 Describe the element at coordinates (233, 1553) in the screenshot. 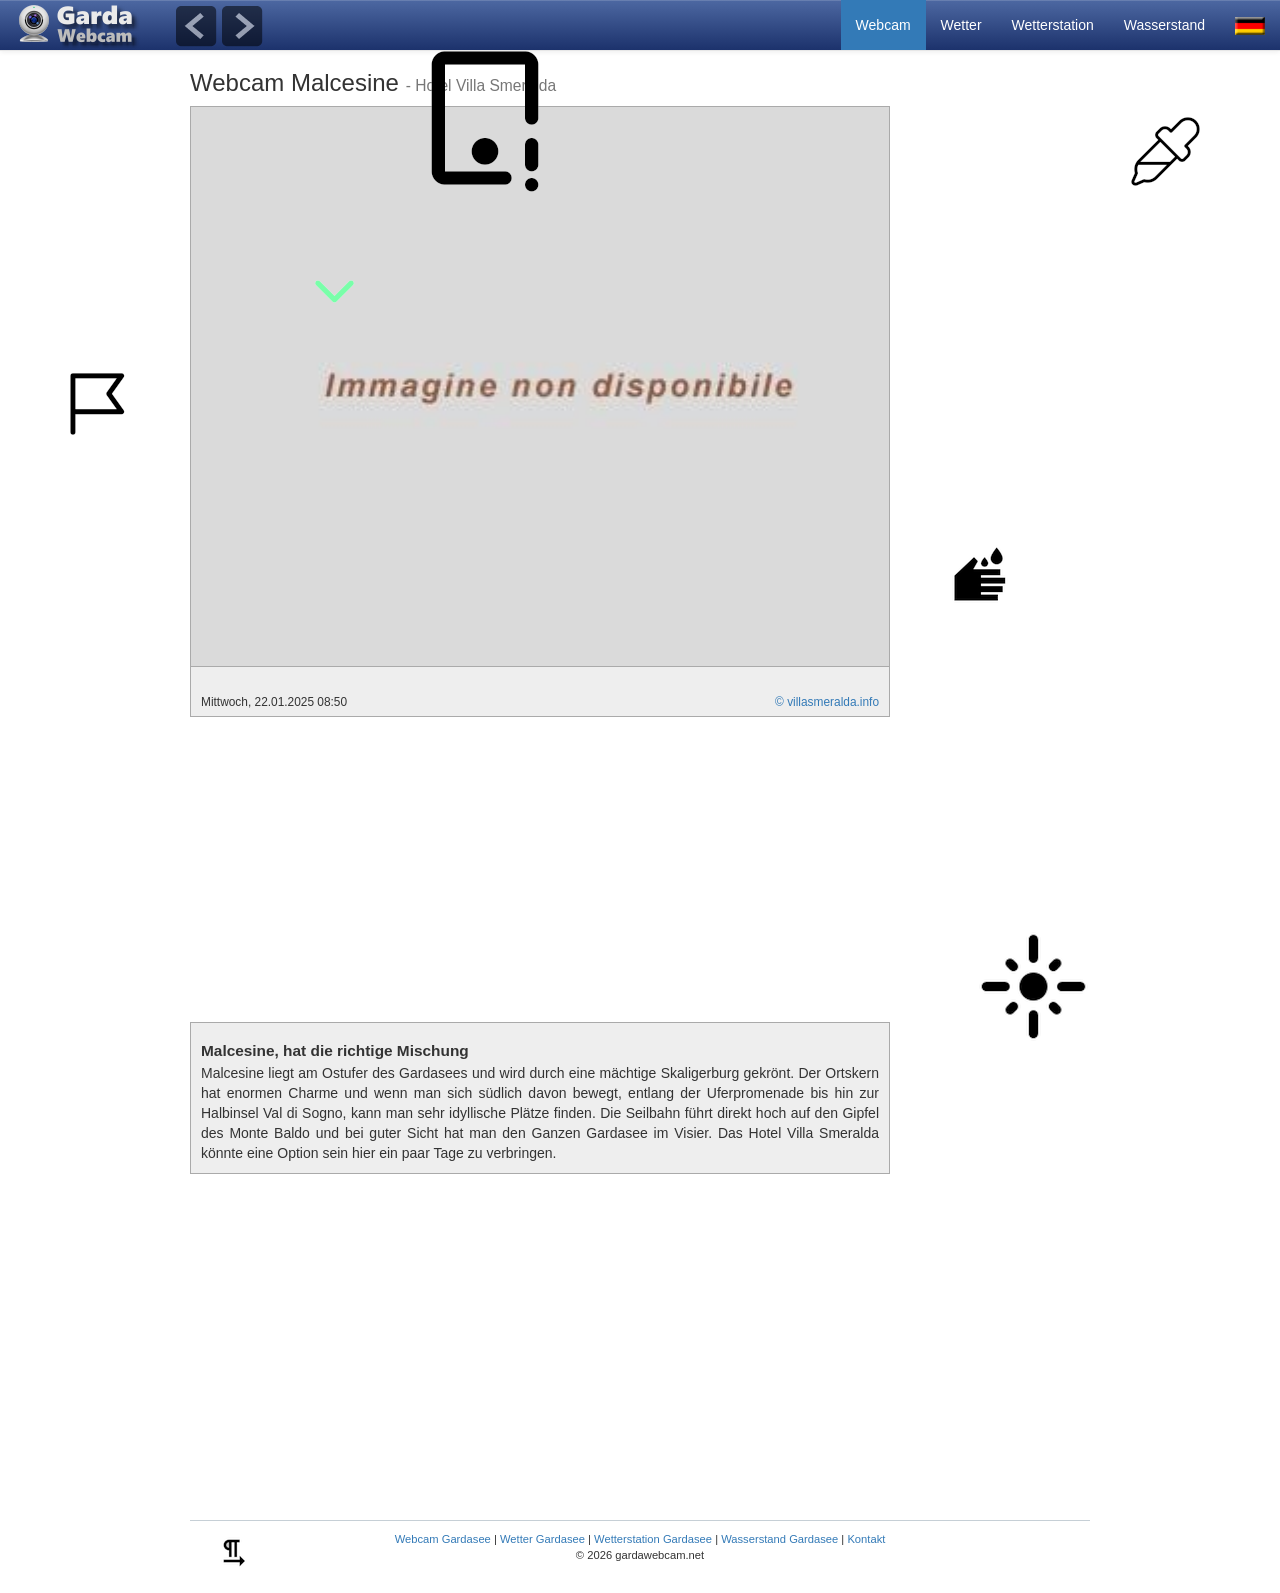

I see `set text direction to left-to-right` at that location.